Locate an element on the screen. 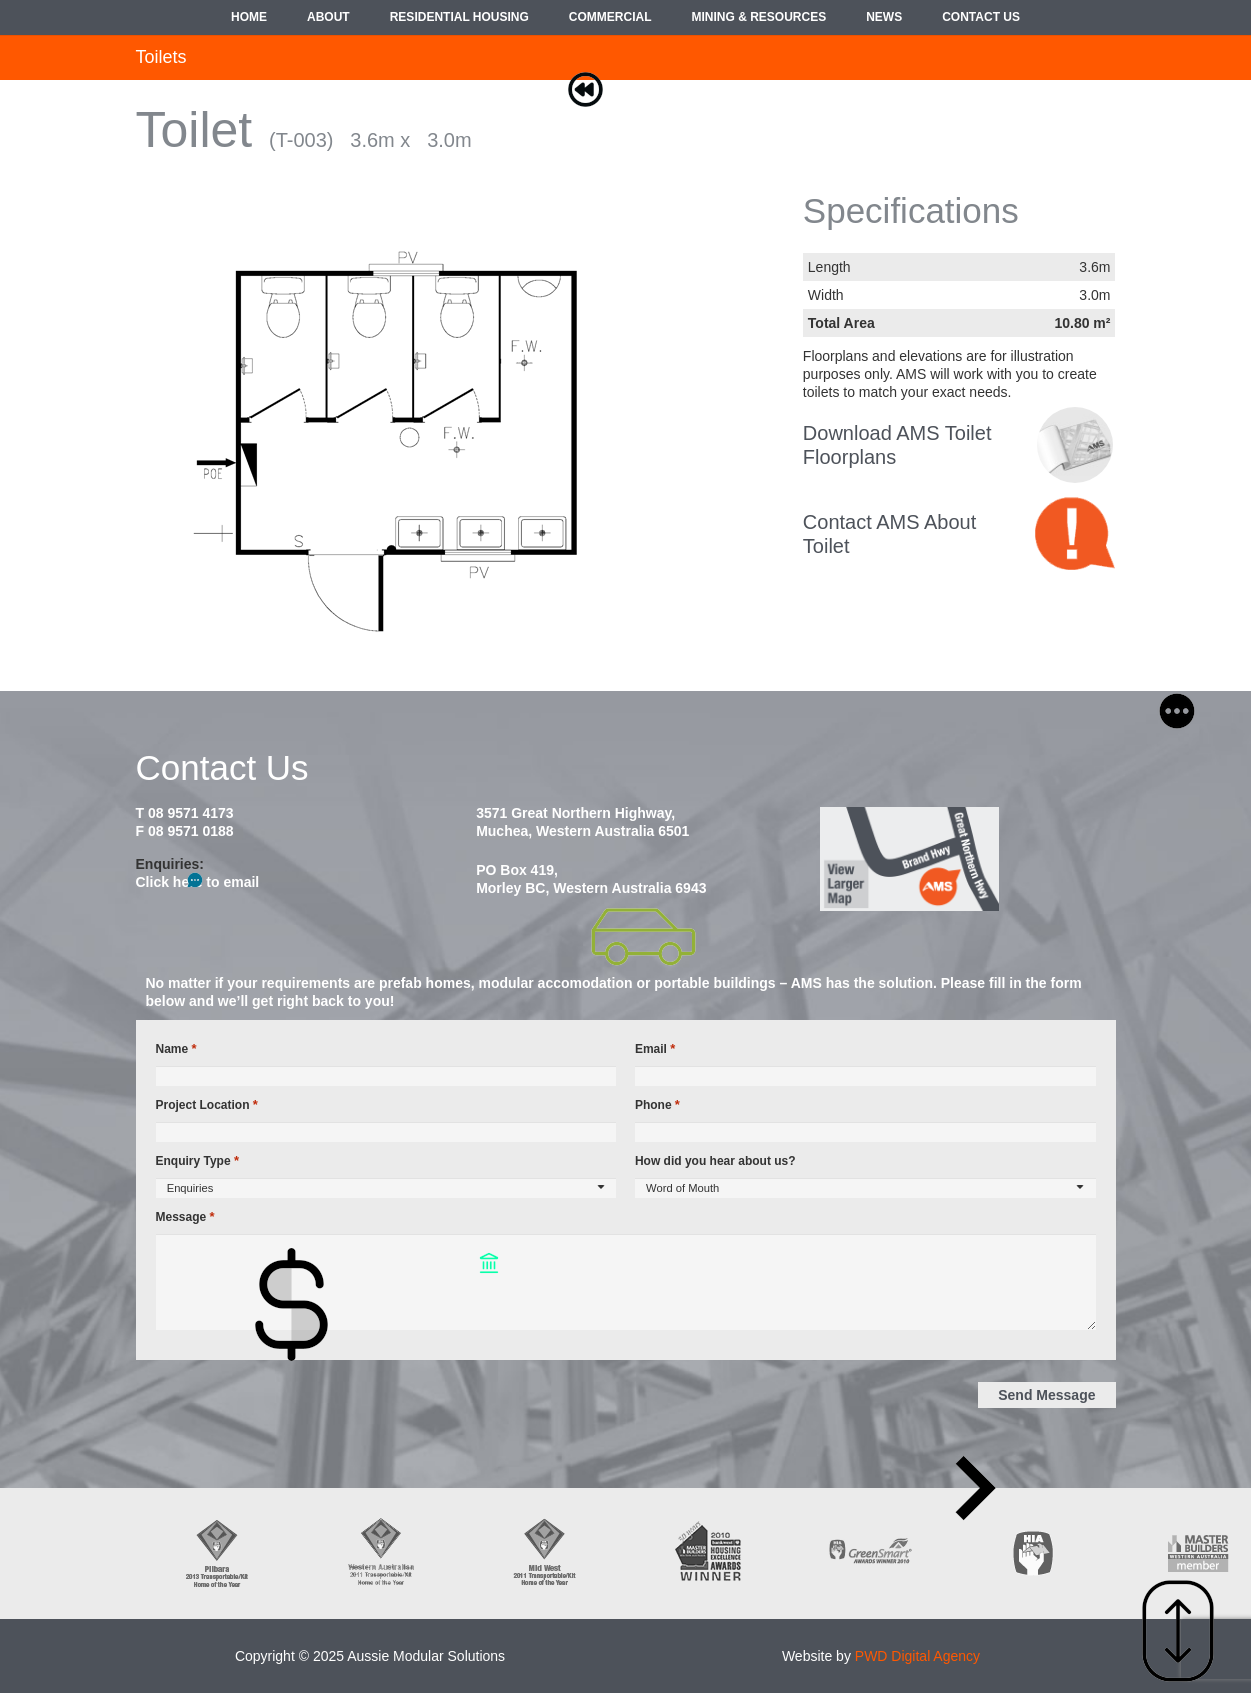 This screenshot has width=1251, height=1693. scroll up or down on the page is located at coordinates (1178, 1631).